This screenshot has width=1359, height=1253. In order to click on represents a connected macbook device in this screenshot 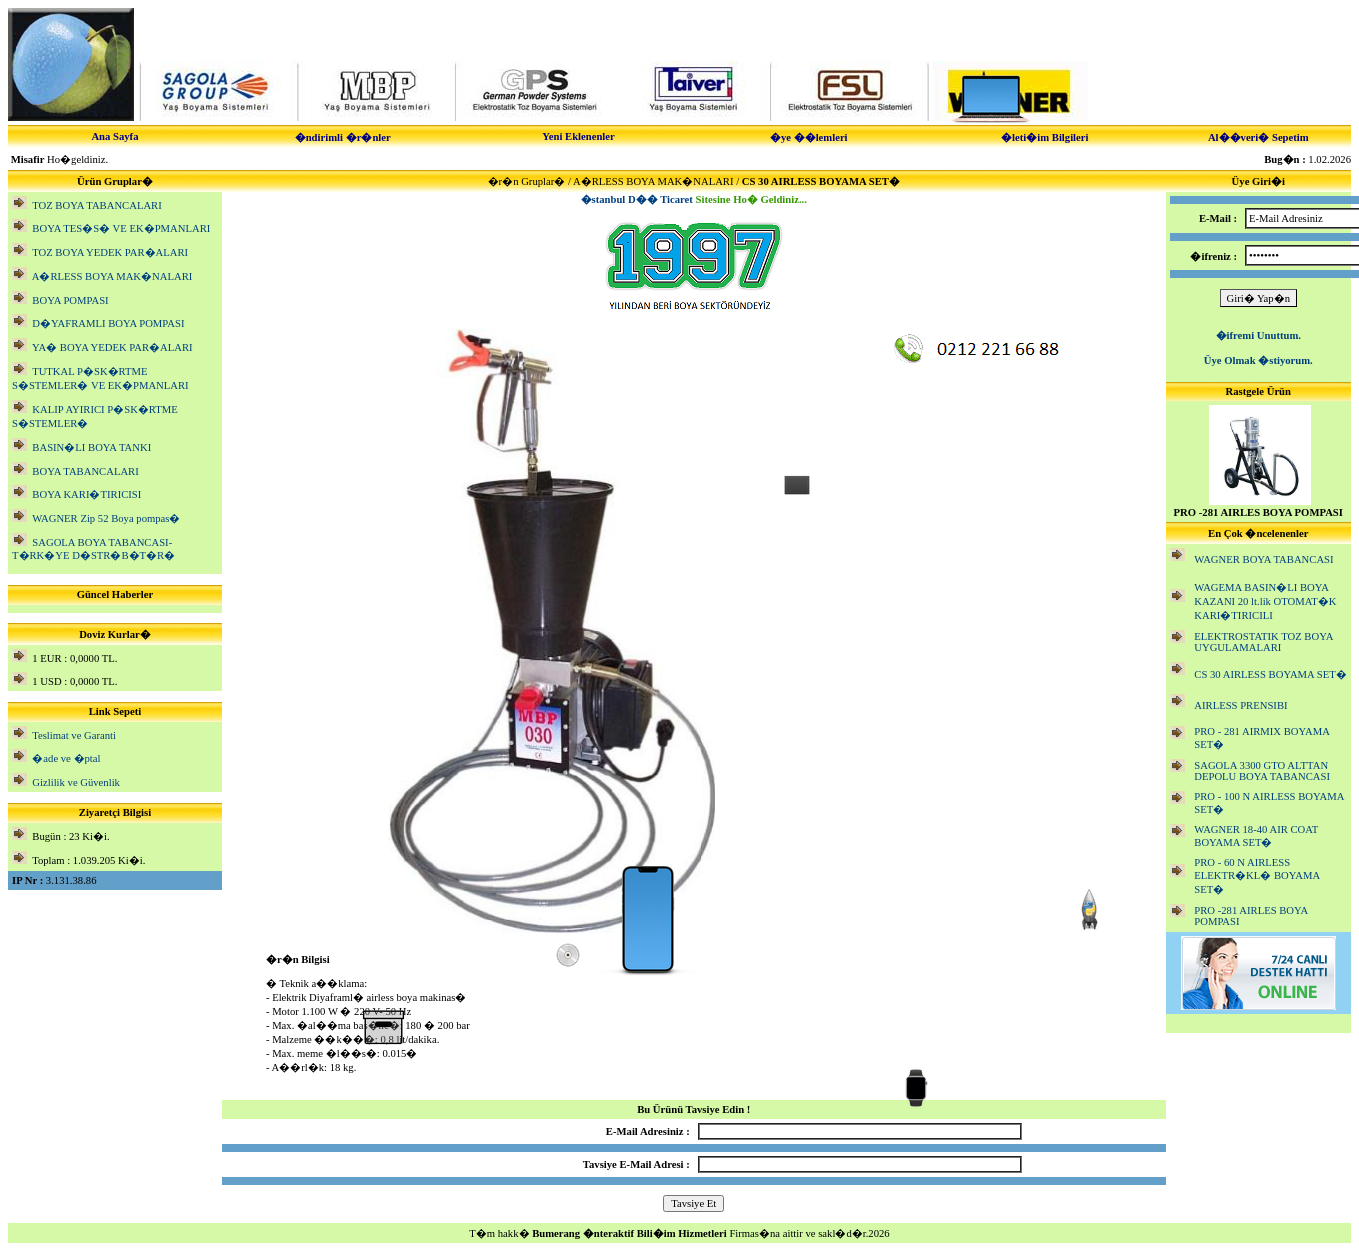, I will do `click(991, 92)`.